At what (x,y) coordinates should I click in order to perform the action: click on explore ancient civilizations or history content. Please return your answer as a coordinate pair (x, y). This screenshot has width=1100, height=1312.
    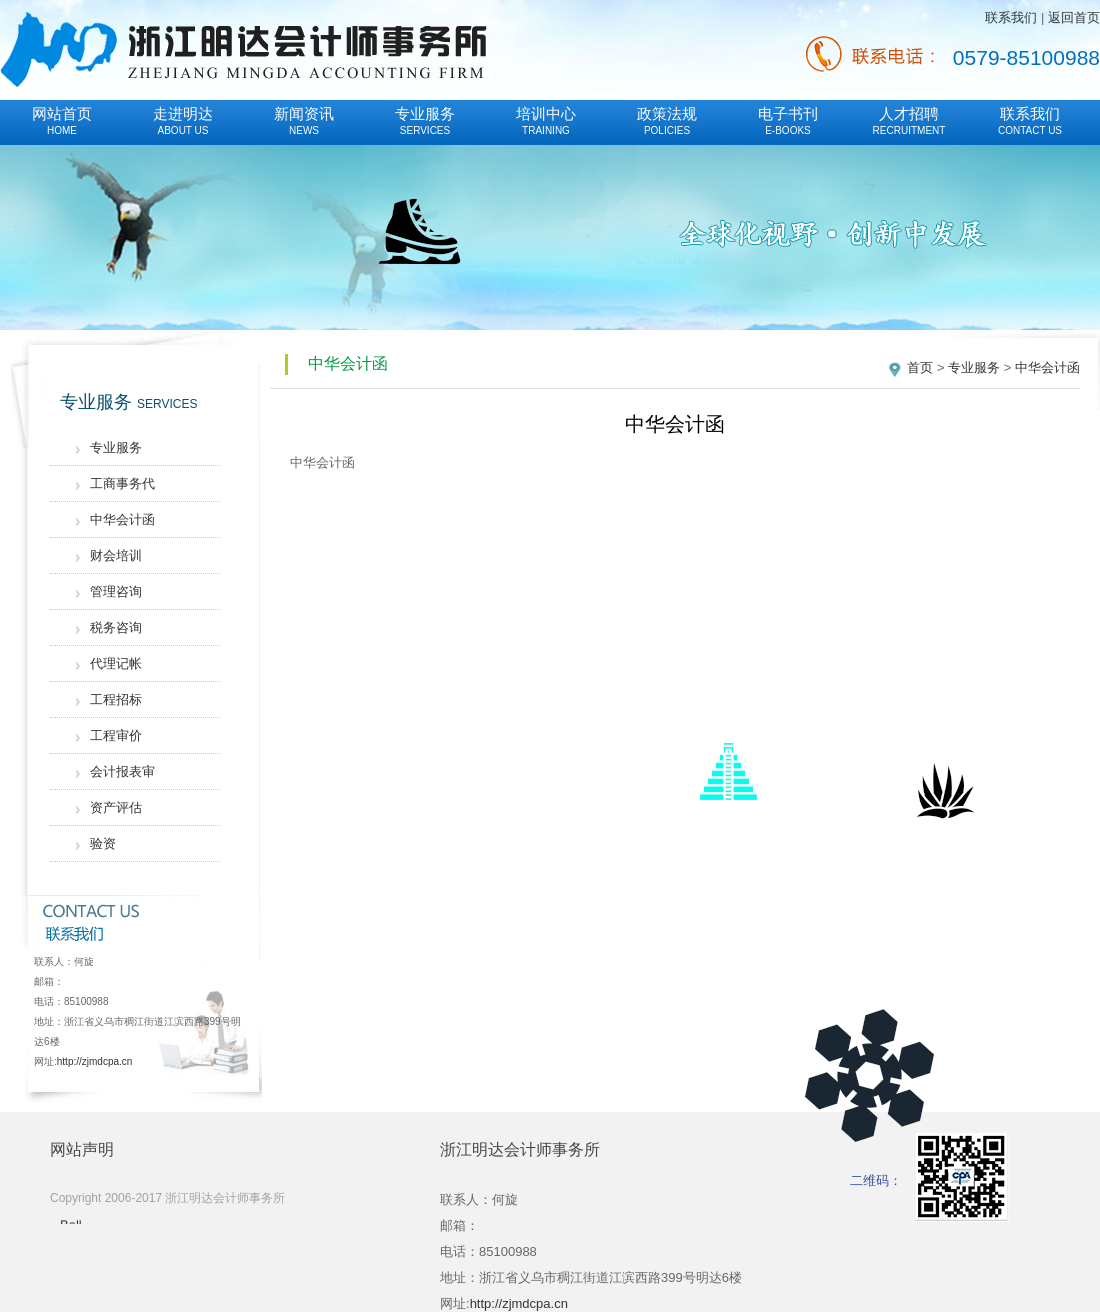
    Looking at the image, I should click on (728, 771).